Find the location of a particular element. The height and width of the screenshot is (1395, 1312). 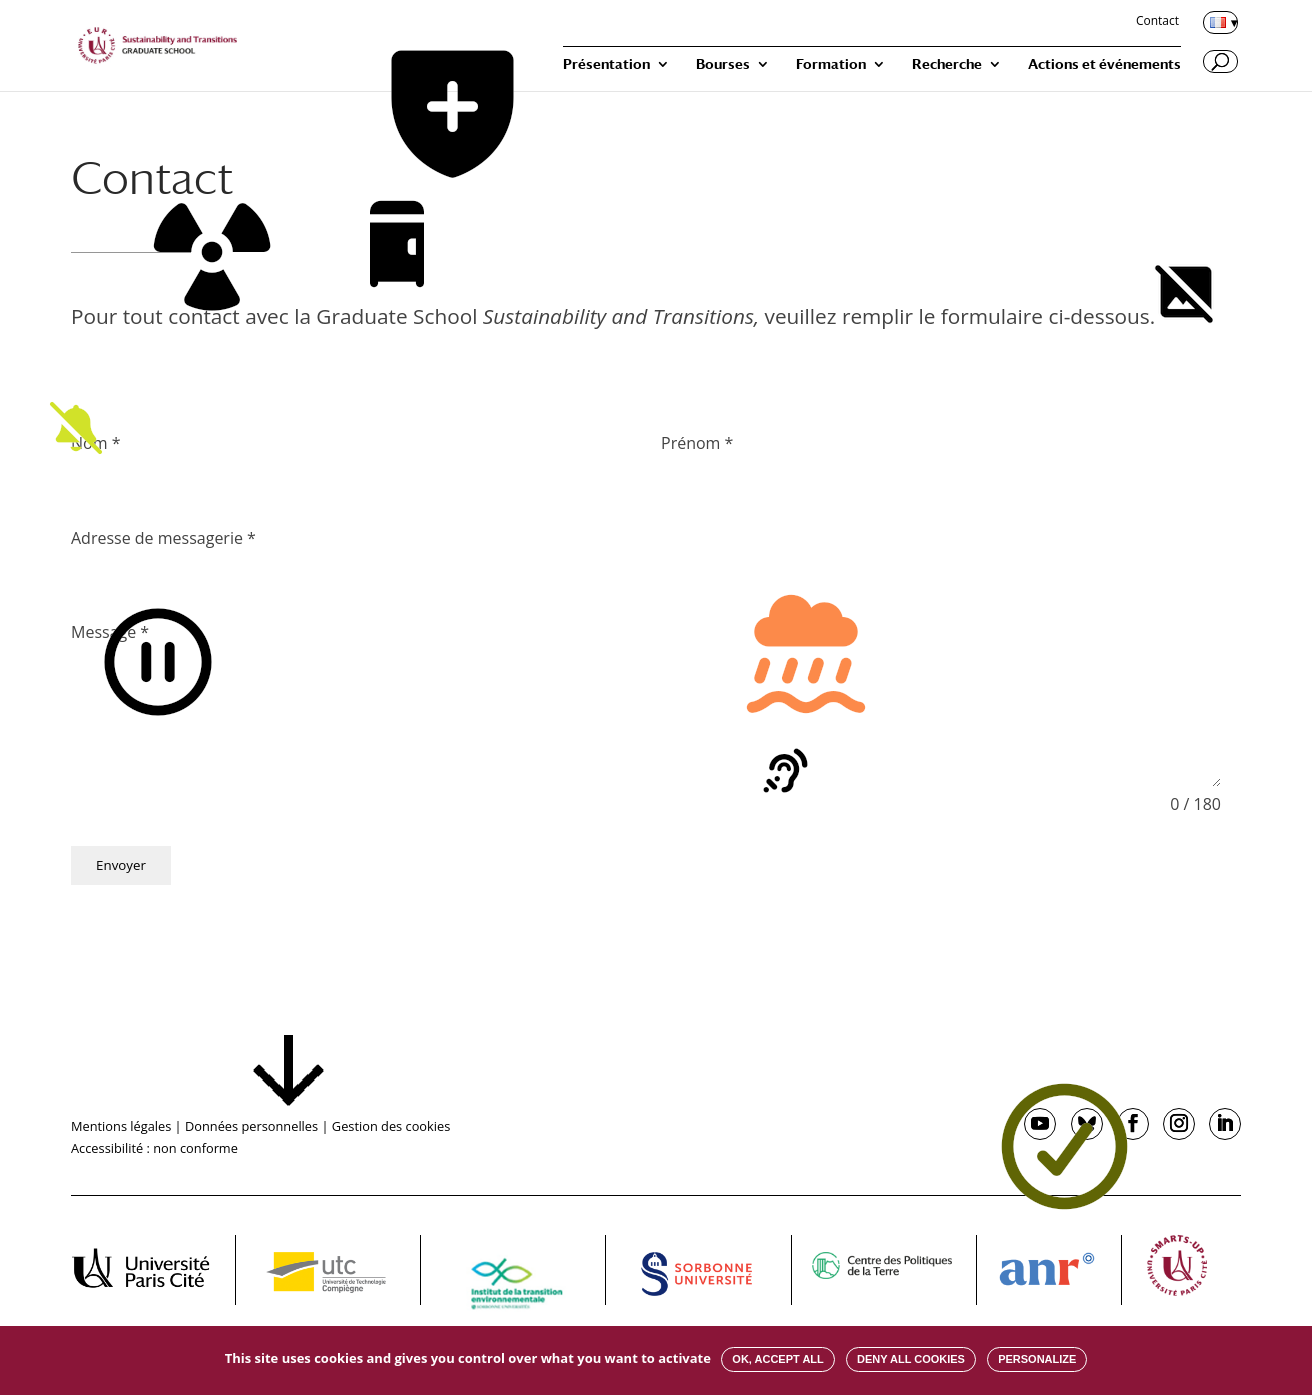

scroll down or view more content is located at coordinates (288, 1070).